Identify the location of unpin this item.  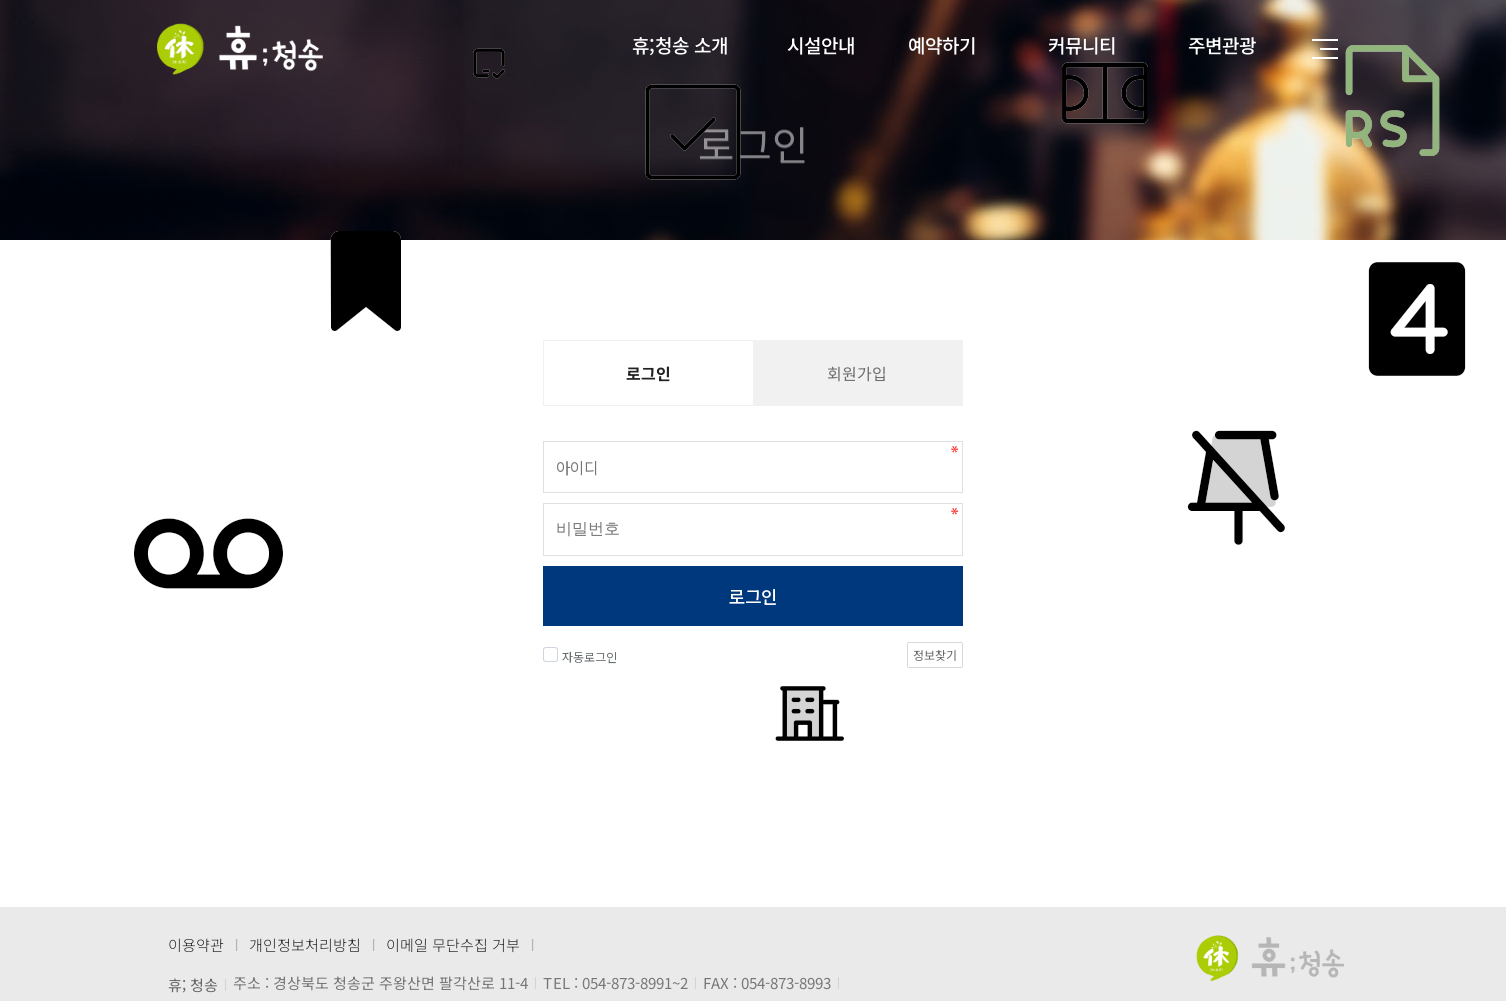
(1238, 481).